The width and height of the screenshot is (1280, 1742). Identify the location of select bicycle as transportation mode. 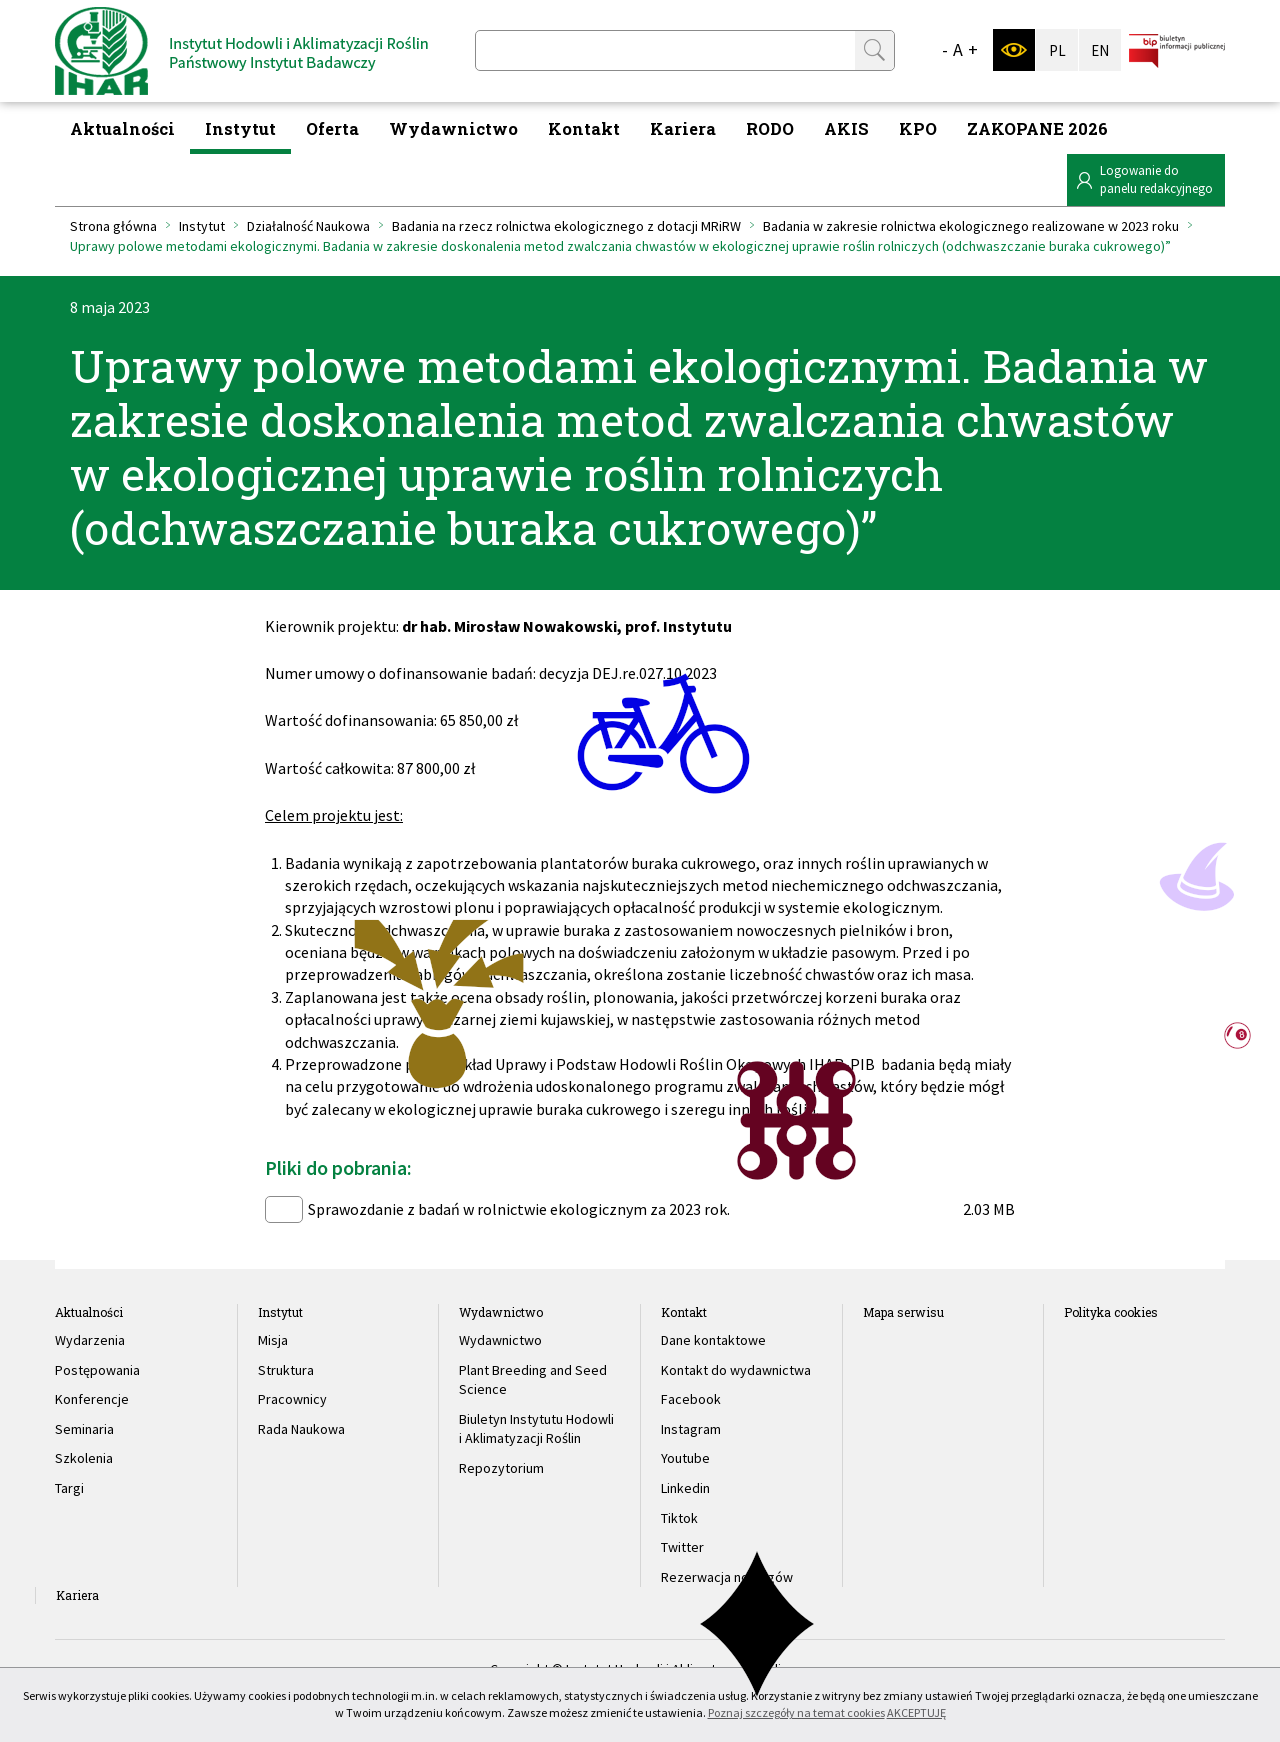
(663, 733).